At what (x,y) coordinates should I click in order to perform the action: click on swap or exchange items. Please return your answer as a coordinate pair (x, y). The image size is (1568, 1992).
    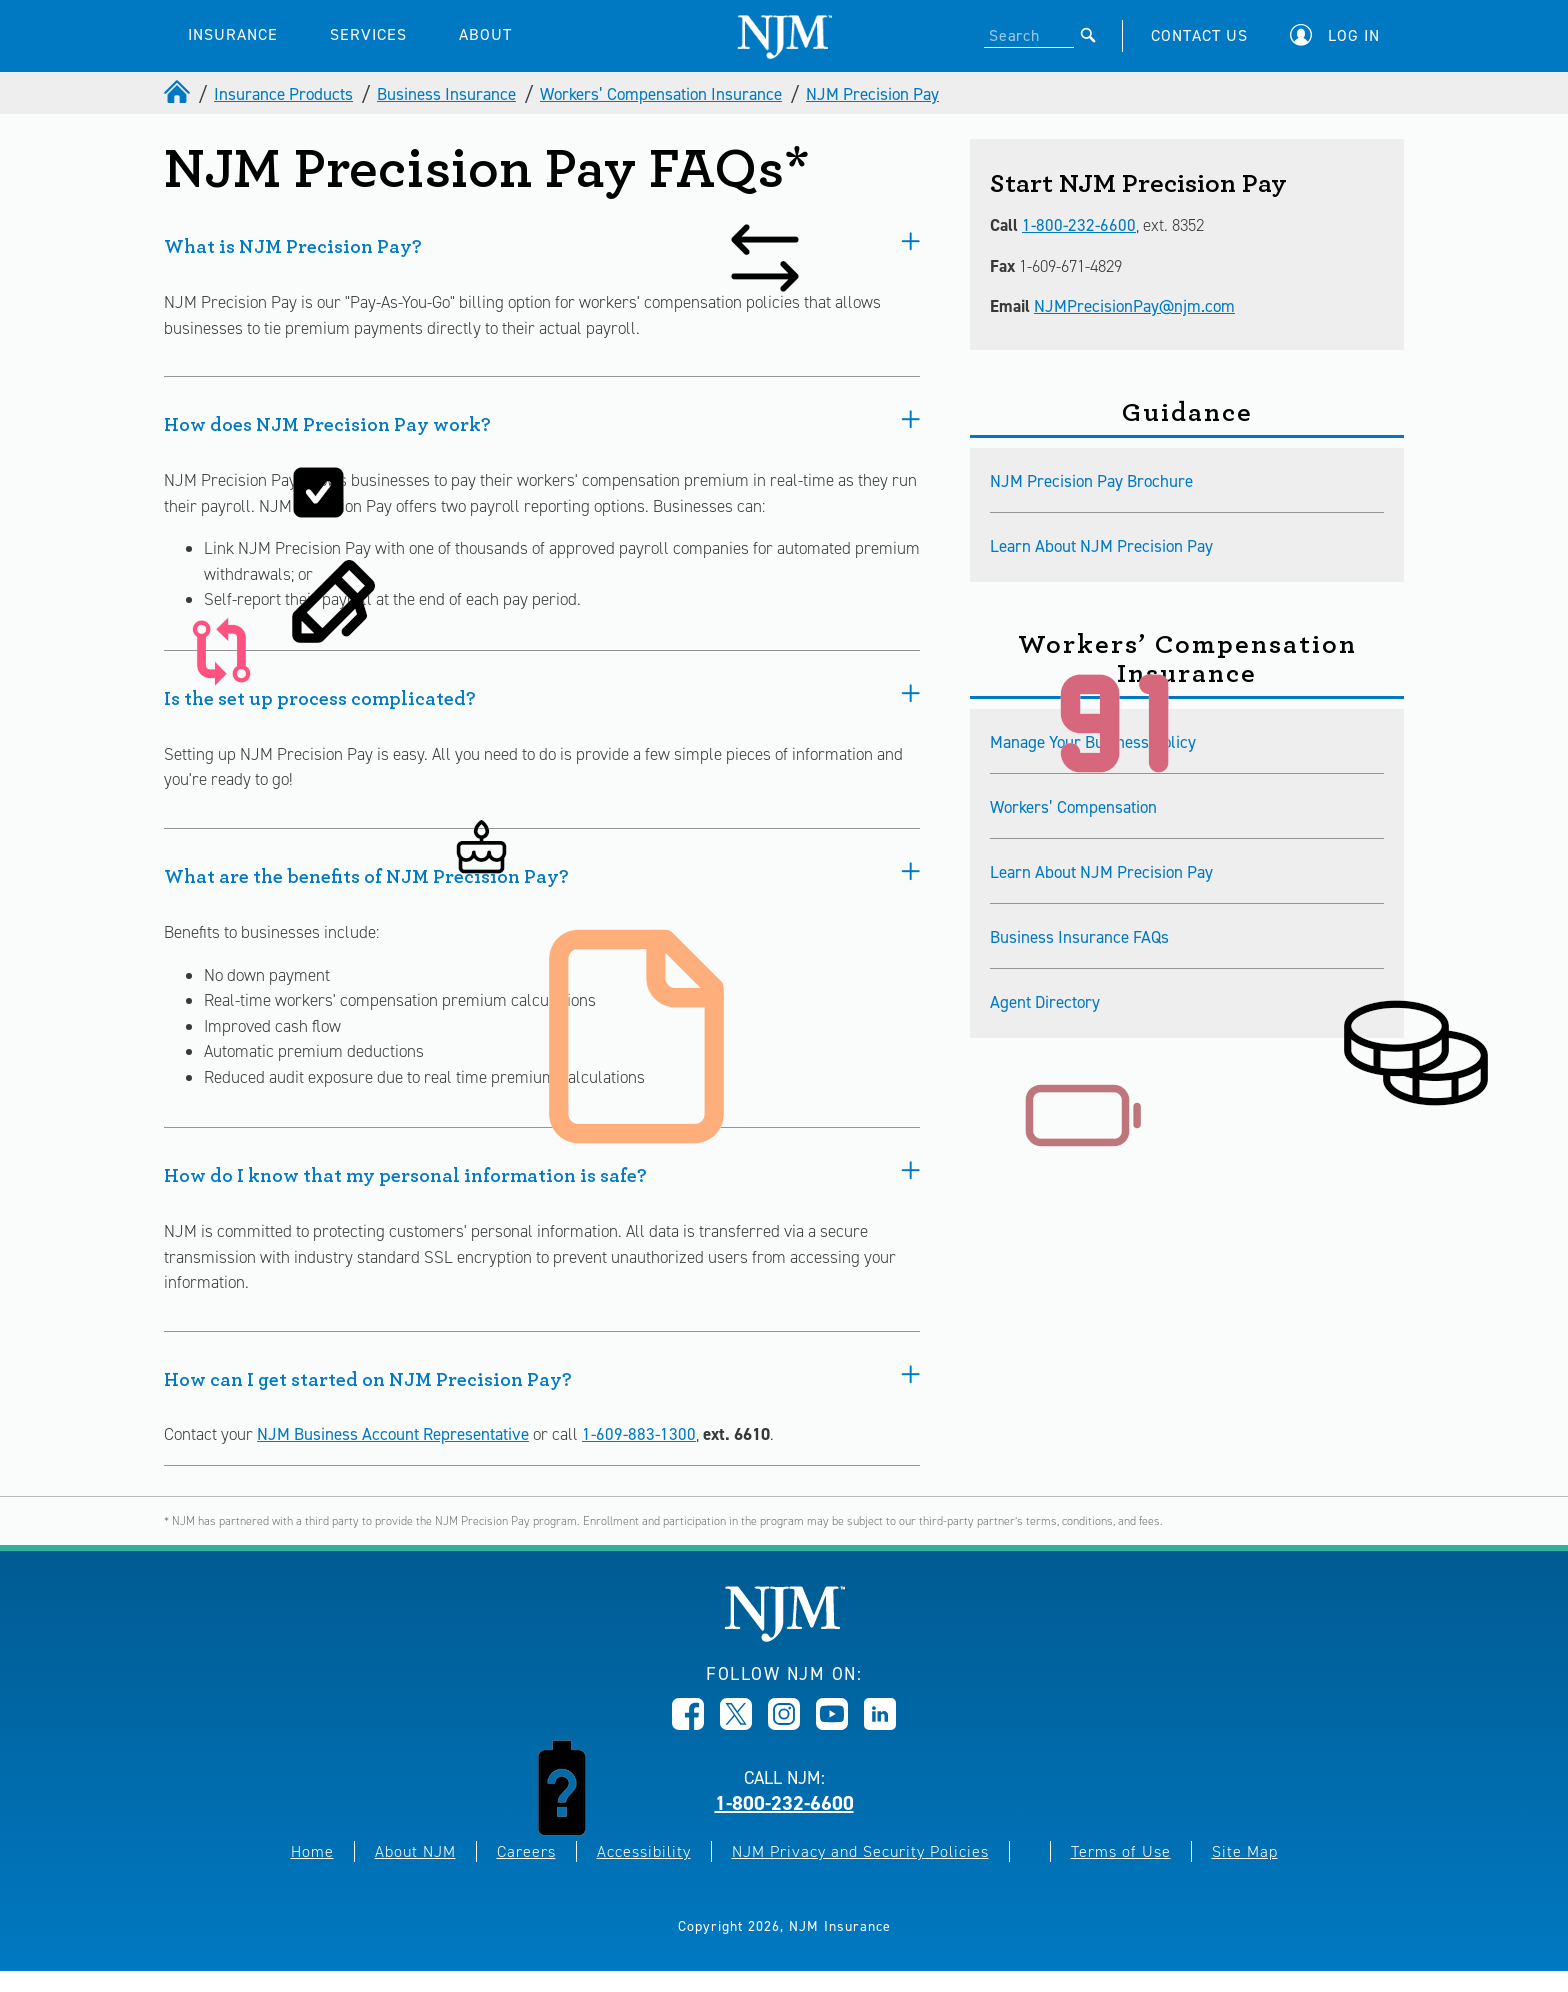
    Looking at the image, I should click on (765, 258).